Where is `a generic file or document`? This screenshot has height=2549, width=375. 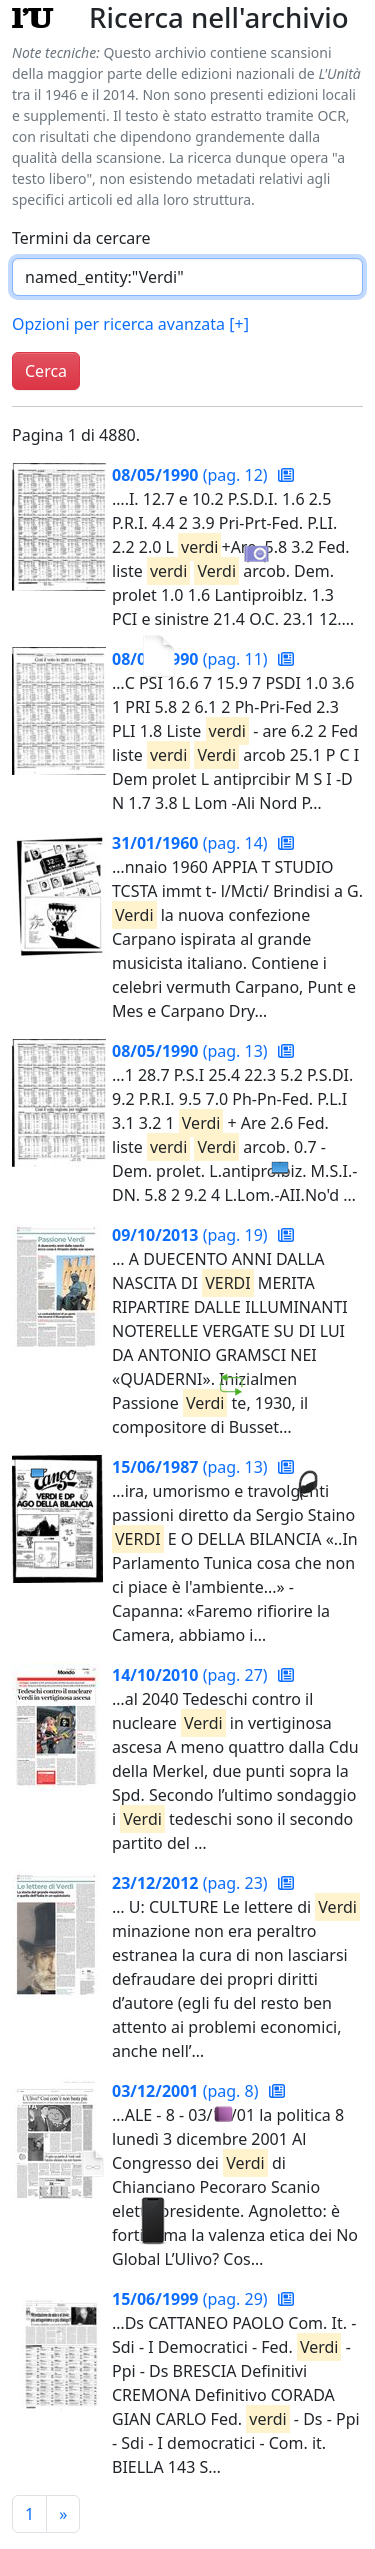 a generic file or document is located at coordinates (159, 657).